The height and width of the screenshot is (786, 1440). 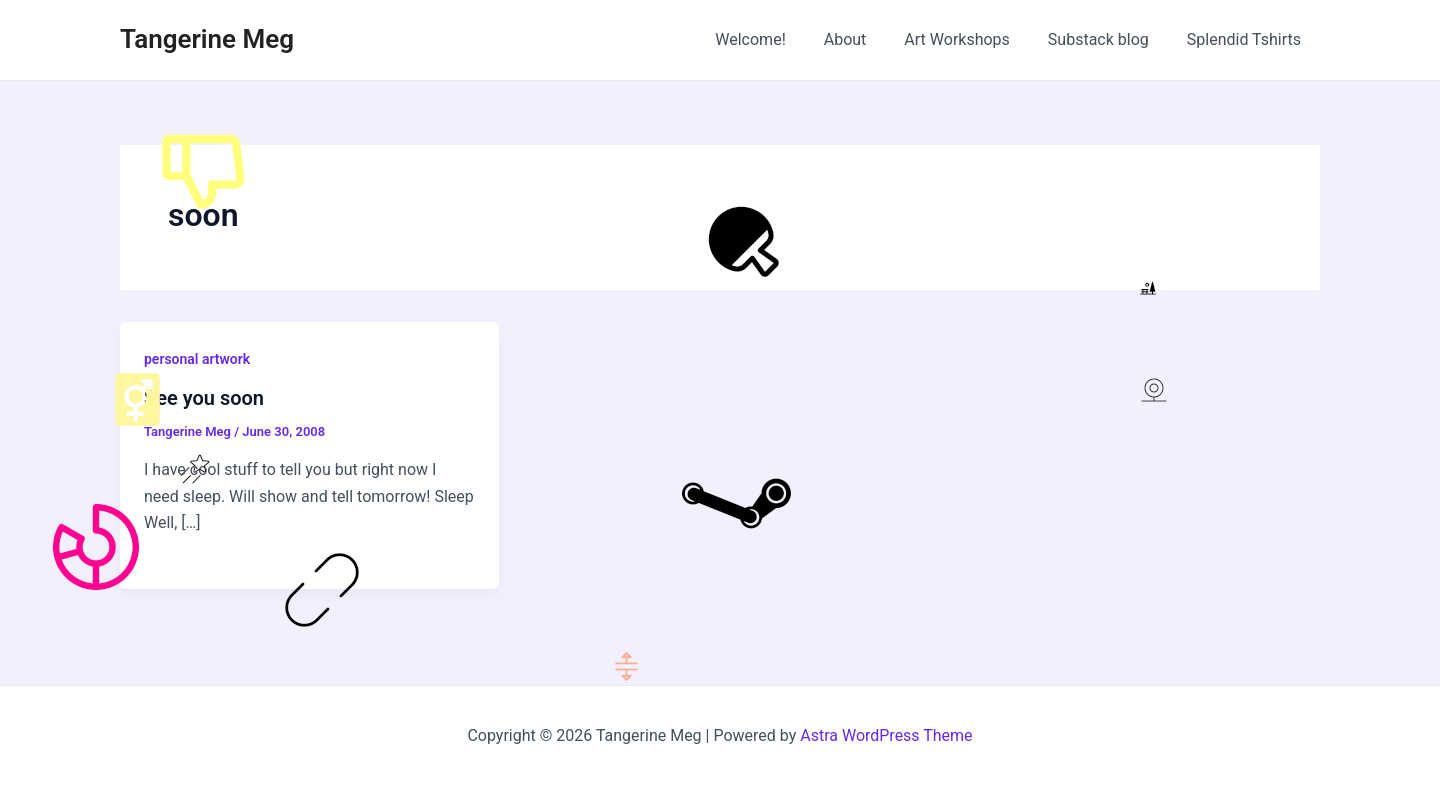 I want to click on open Steam gaming platform, so click(x=736, y=503).